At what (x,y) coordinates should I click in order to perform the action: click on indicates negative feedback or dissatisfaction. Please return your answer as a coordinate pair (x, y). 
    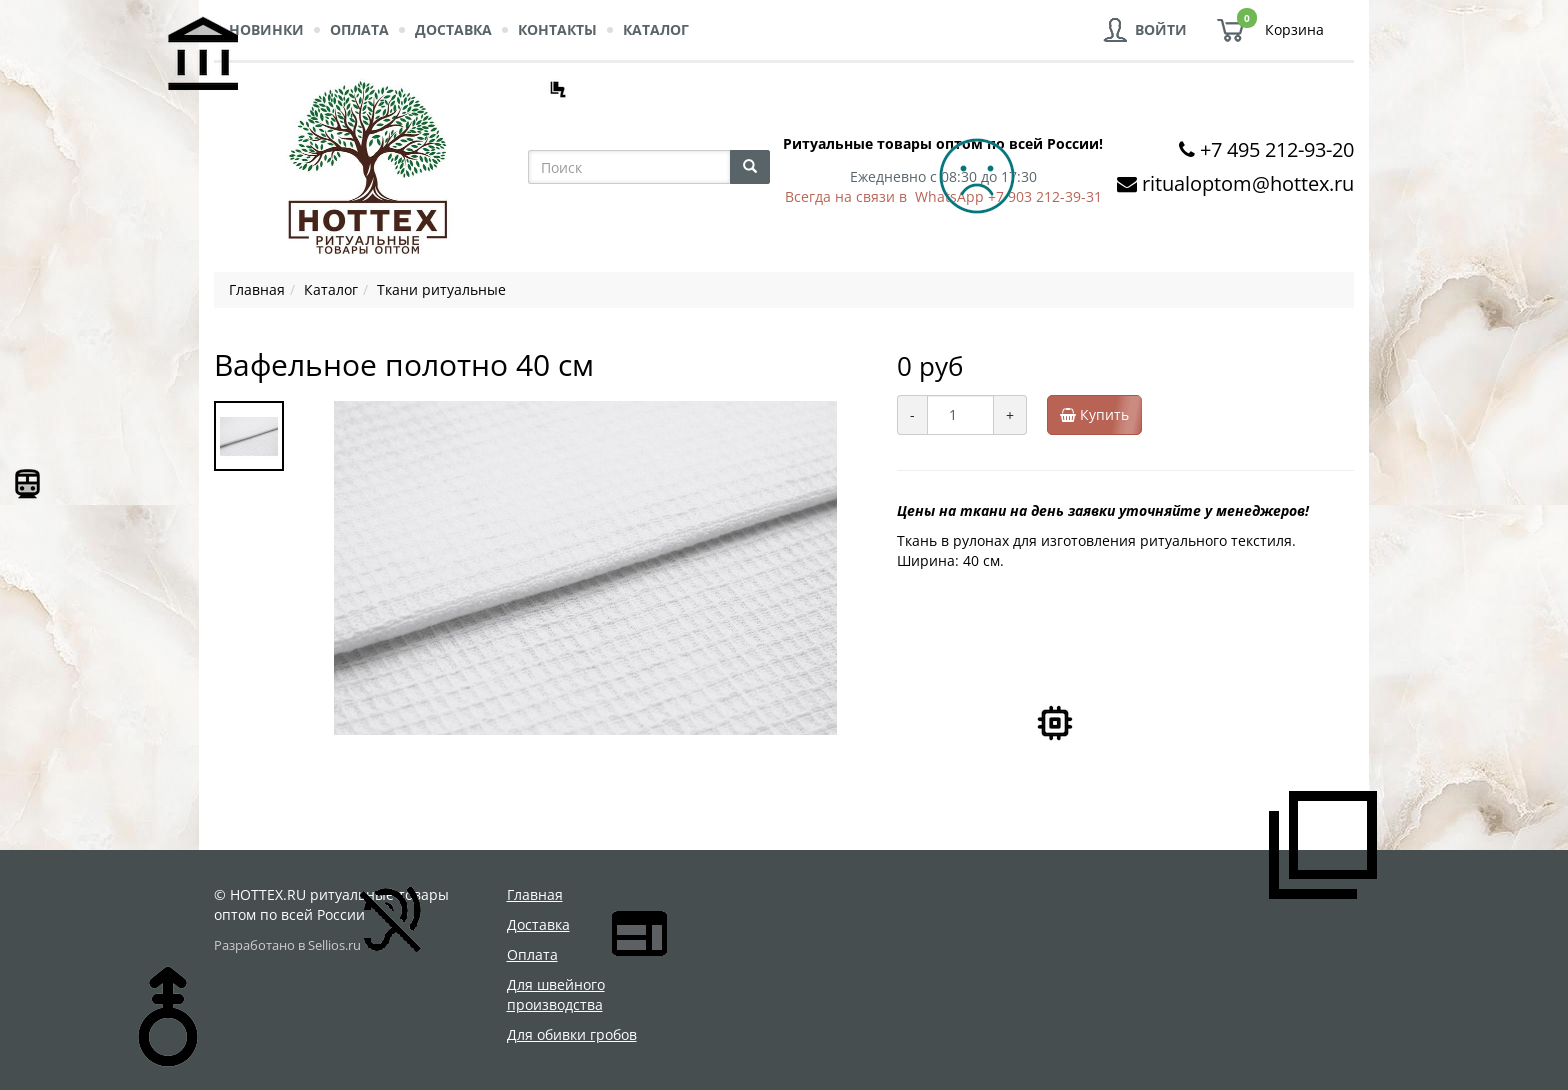
    Looking at the image, I should click on (977, 176).